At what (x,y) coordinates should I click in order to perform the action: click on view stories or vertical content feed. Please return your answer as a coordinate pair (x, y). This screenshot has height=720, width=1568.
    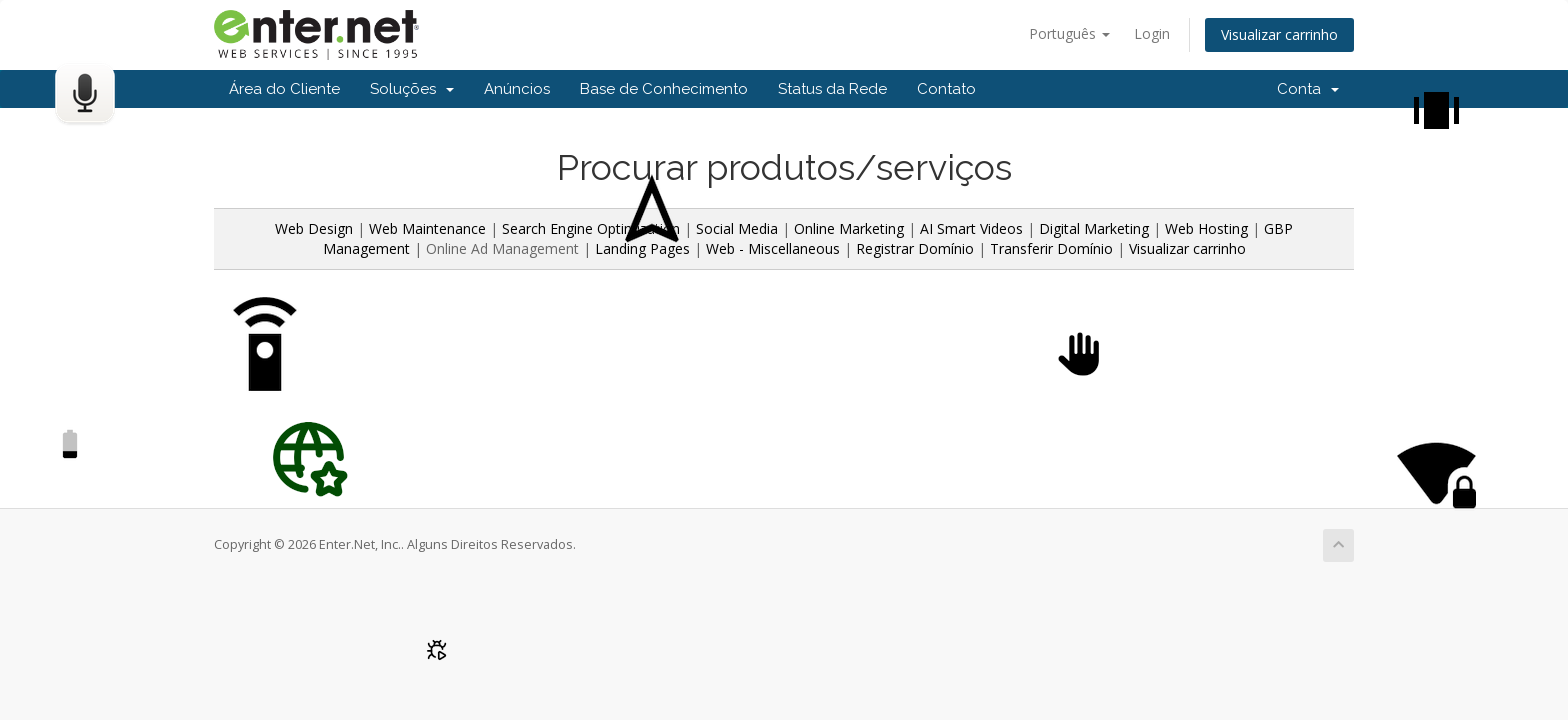
    Looking at the image, I should click on (1436, 111).